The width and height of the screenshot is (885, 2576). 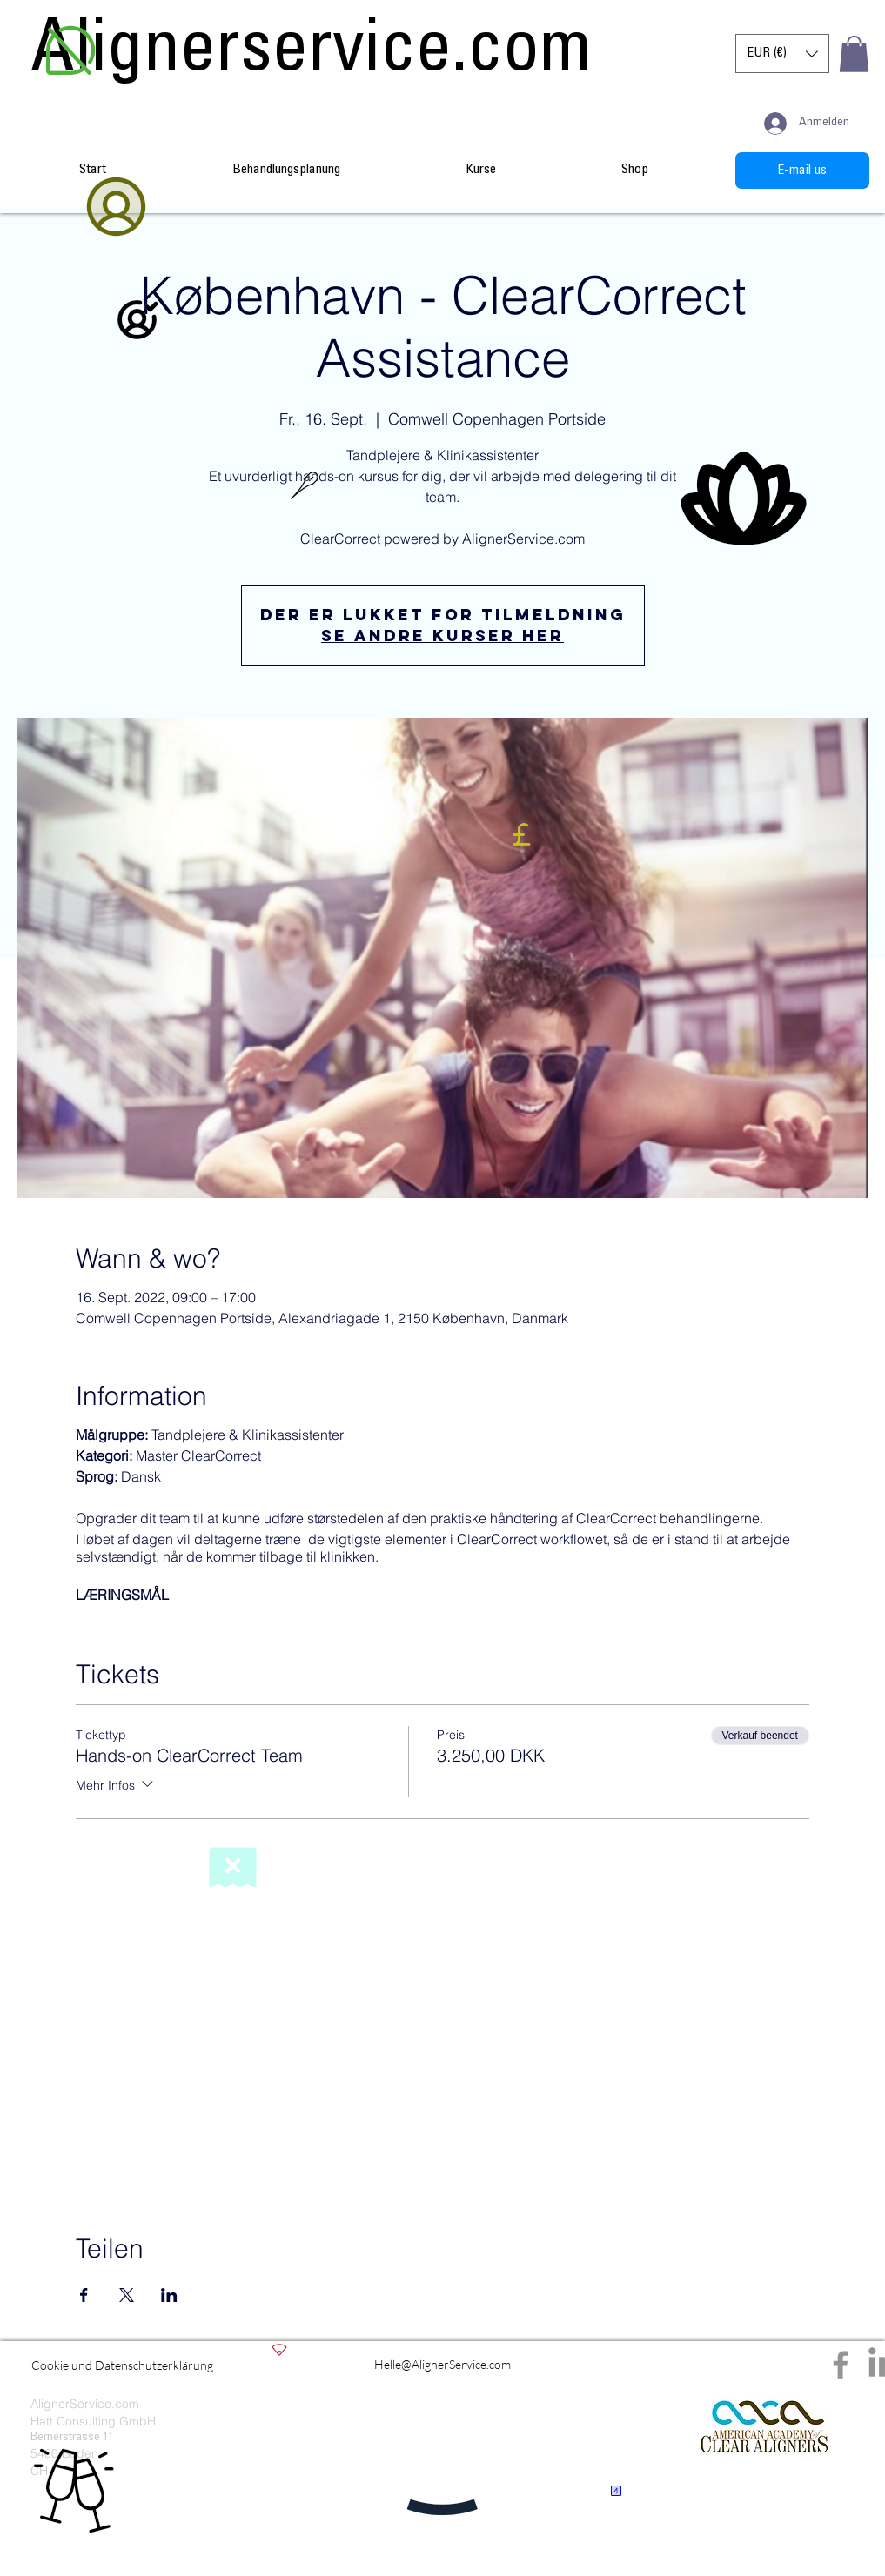 I want to click on select or input the number four, so click(x=616, y=2491).